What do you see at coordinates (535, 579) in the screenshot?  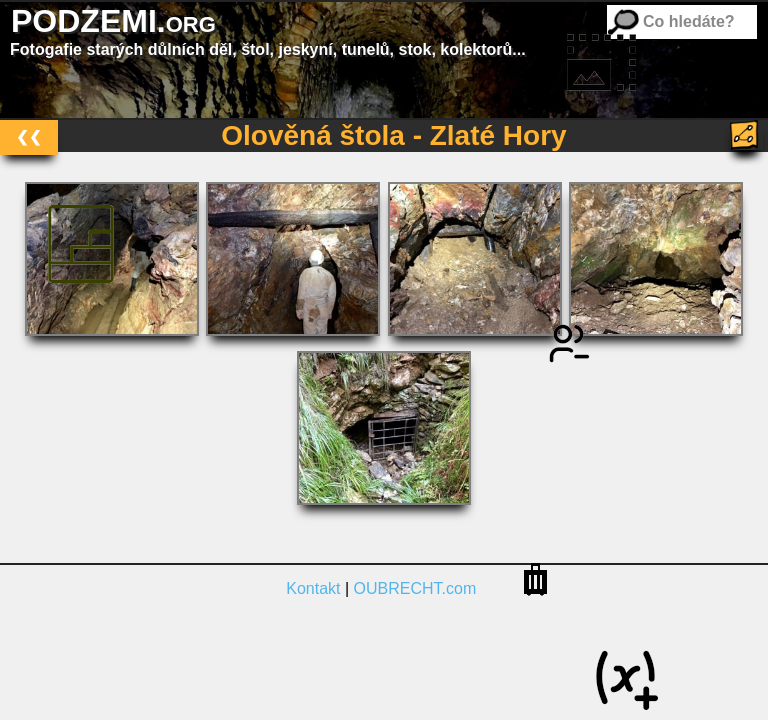 I see `access travel or trip information` at bounding box center [535, 579].